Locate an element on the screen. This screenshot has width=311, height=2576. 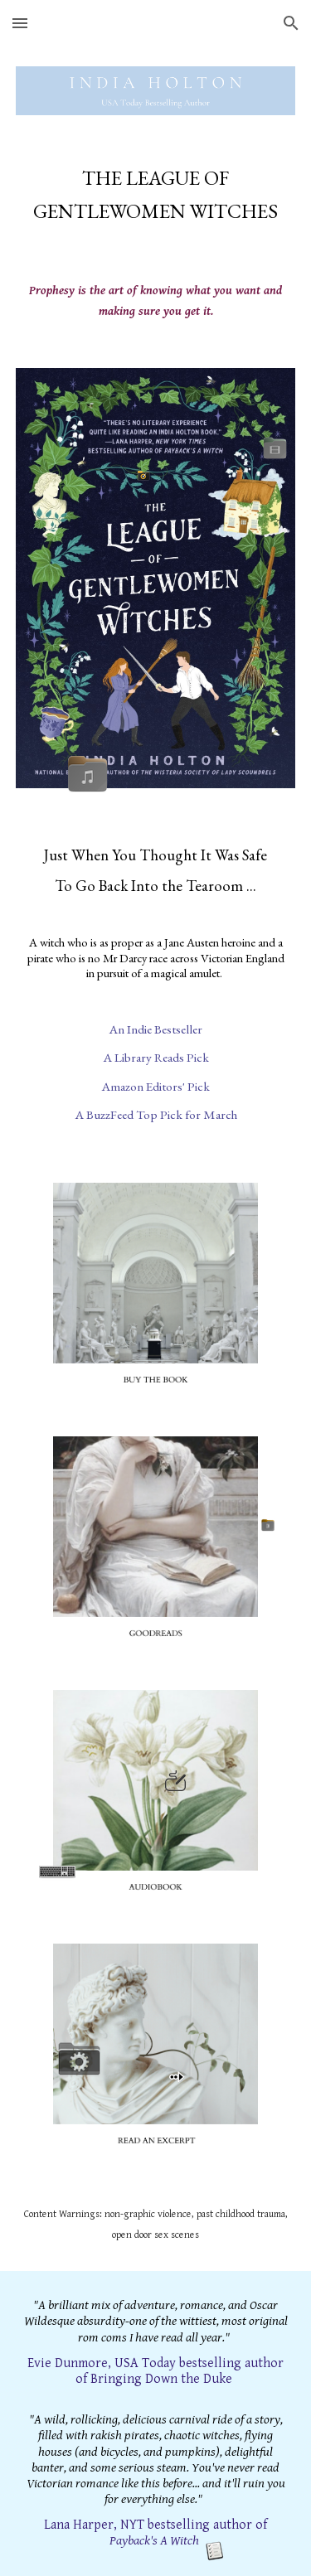
open norton antivirus files folder is located at coordinates (143, 476).